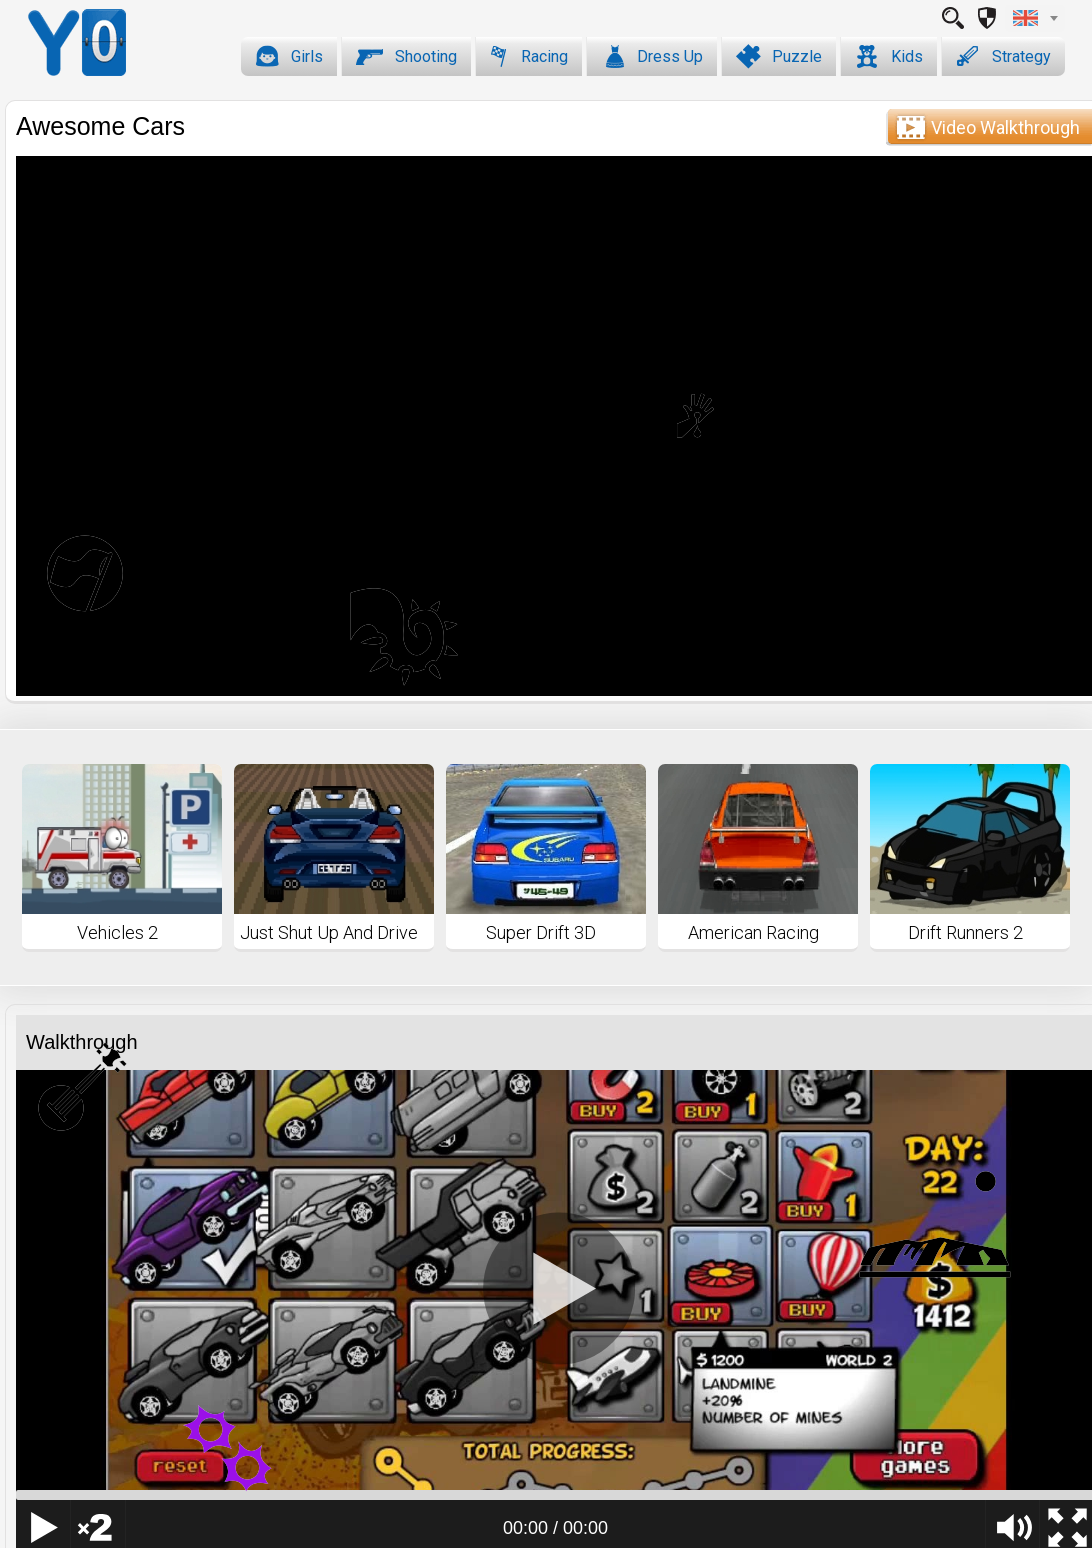 The height and width of the screenshot is (1548, 1092). I want to click on uluru landmark or australian destination, so click(935, 1232).